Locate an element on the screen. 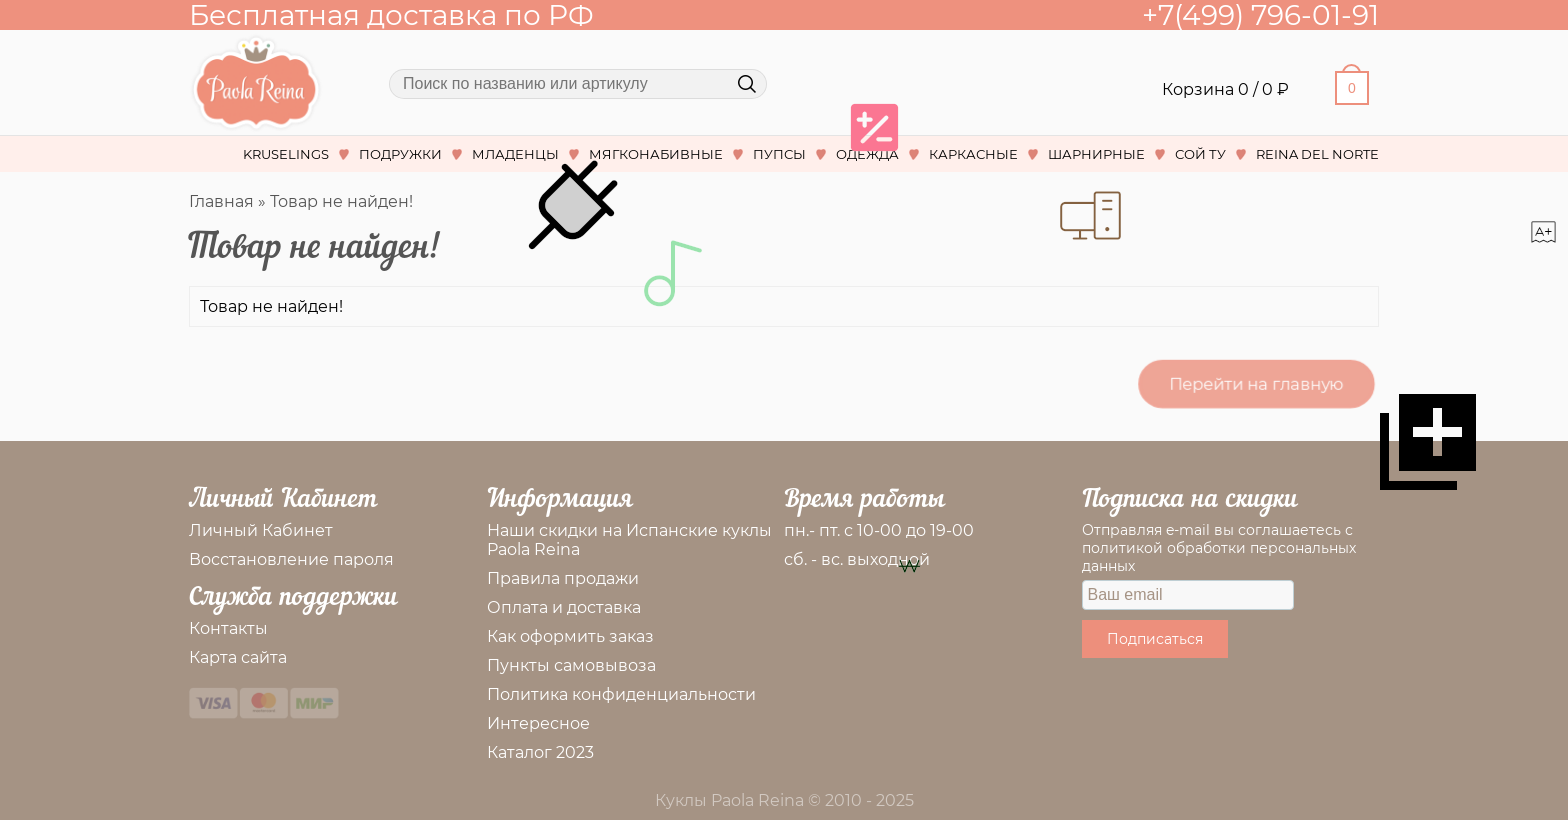 Image resolution: width=1568 pixels, height=820 pixels. toggle between adding and subtracting values is located at coordinates (874, 127).